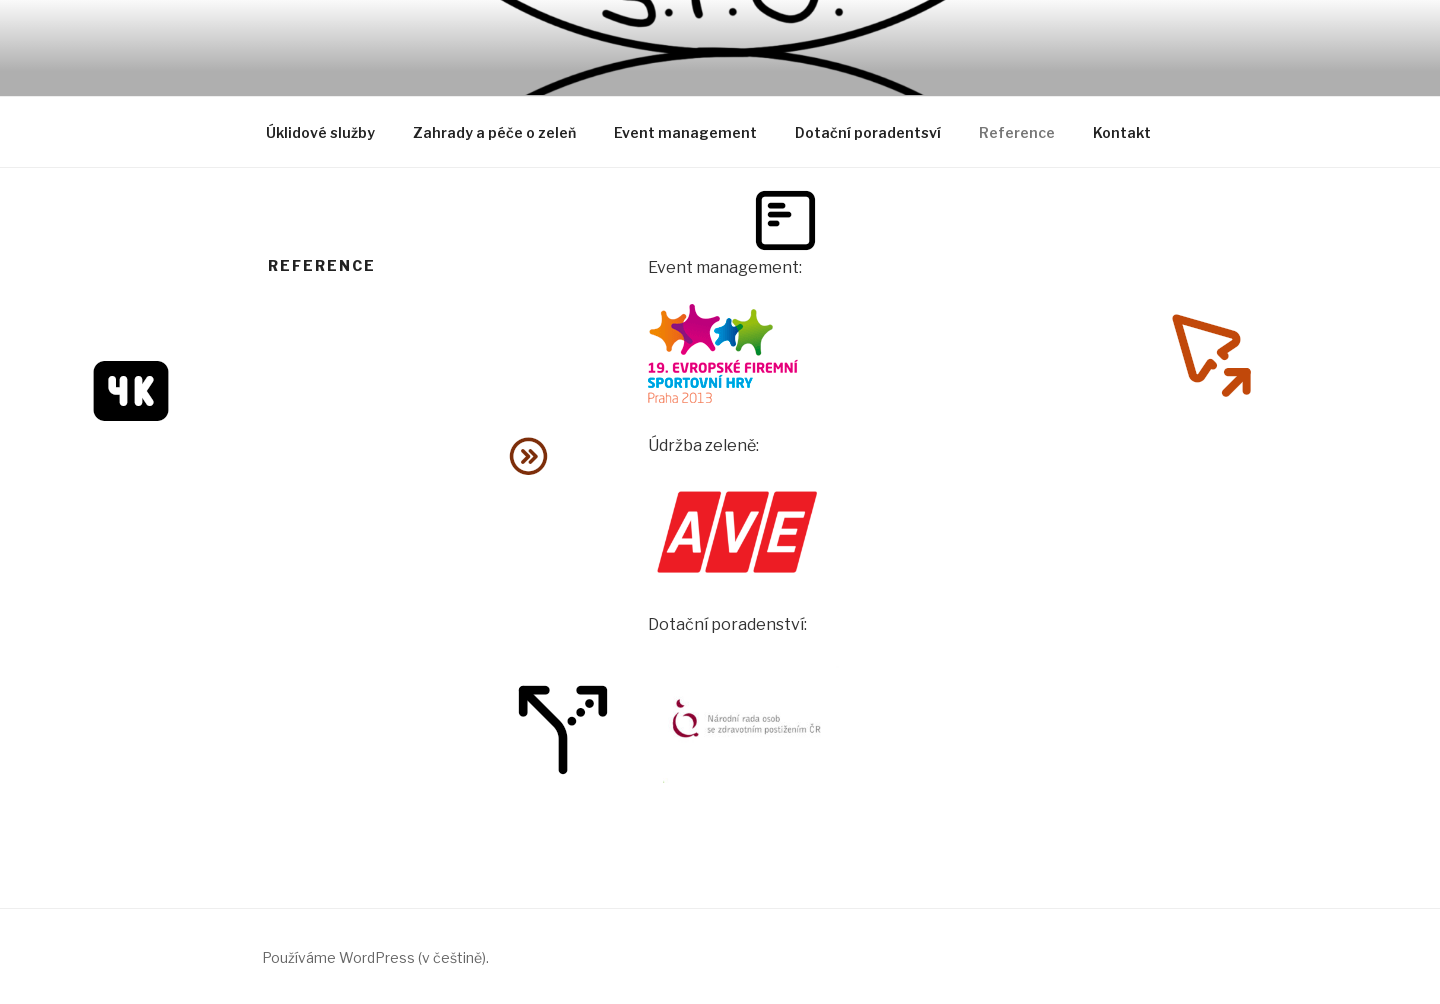 The width and height of the screenshot is (1440, 1004). What do you see at coordinates (785, 220) in the screenshot?
I see `align content to top-left of container` at bounding box center [785, 220].